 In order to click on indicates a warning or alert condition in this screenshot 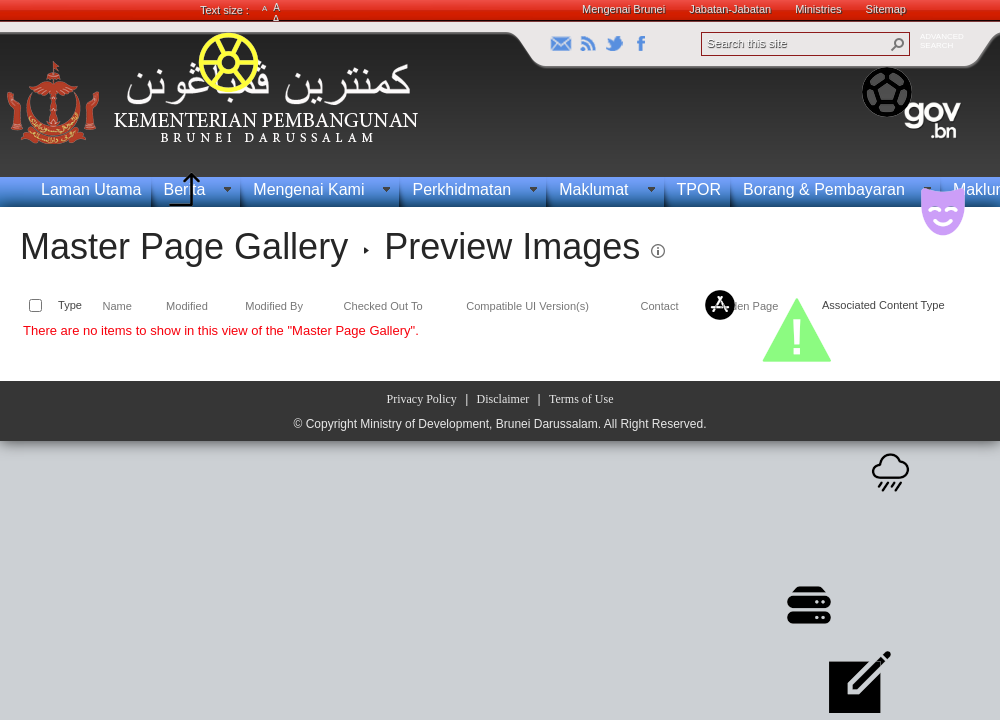, I will do `click(796, 330)`.